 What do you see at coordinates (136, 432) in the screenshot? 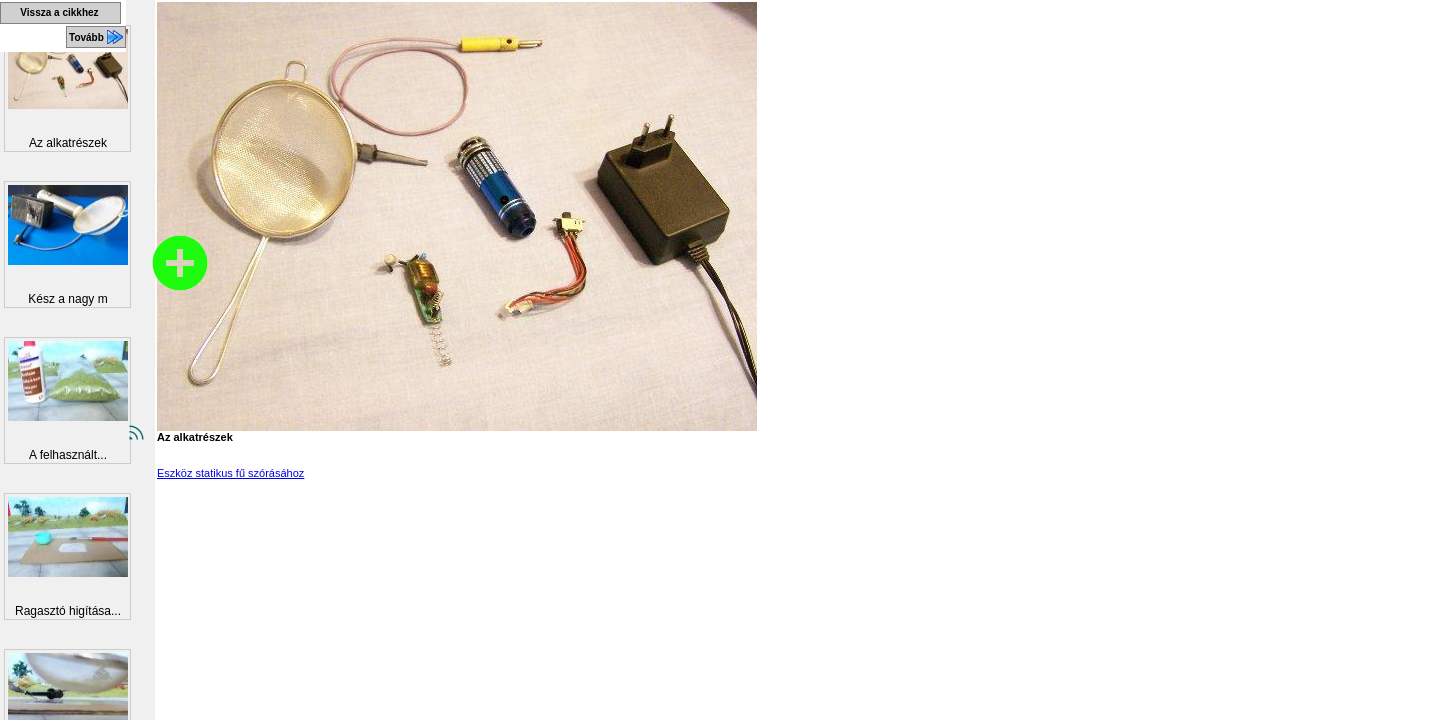
I see `subscribe to RSS feed` at bounding box center [136, 432].